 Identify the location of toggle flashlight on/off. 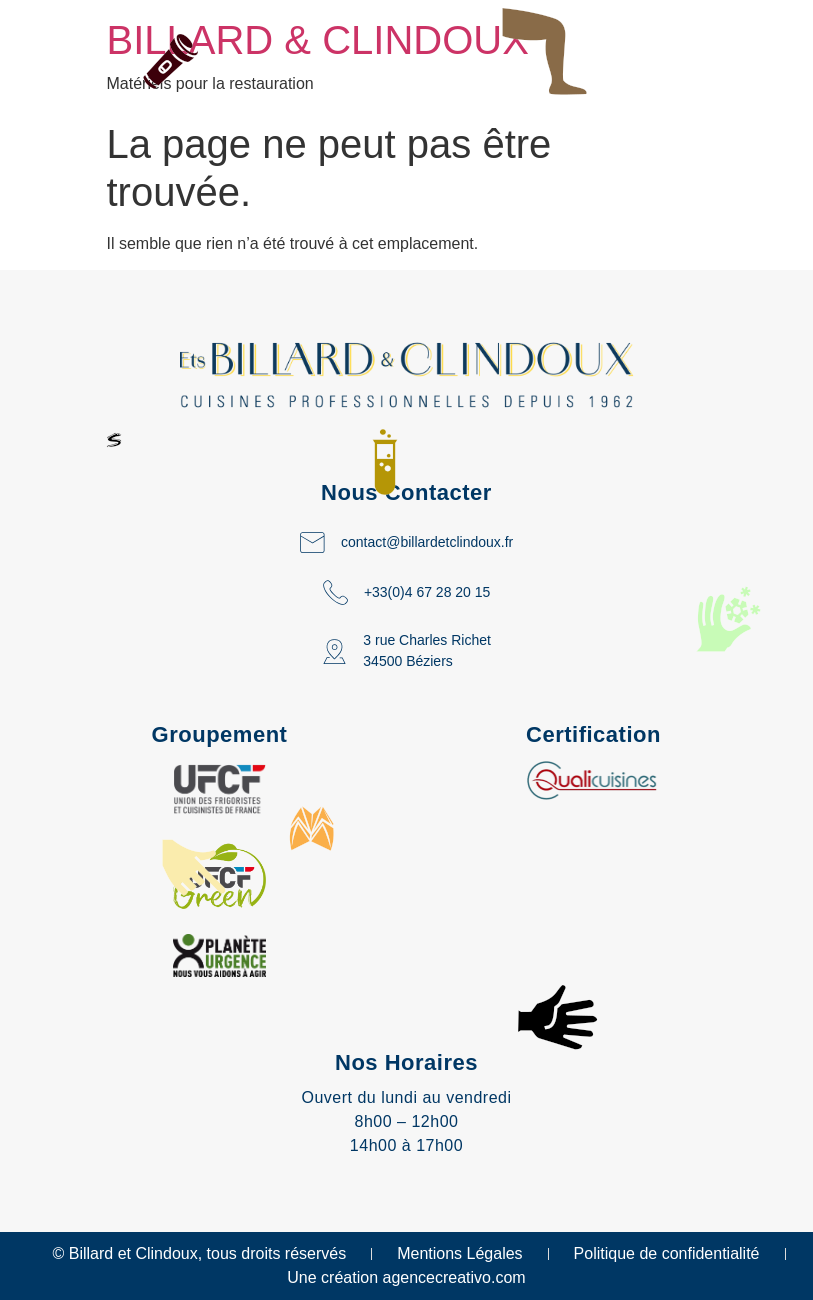
(170, 61).